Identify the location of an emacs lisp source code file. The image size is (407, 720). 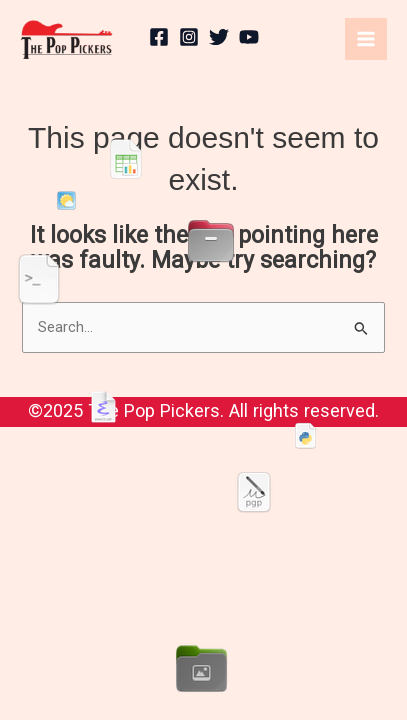
(103, 407).